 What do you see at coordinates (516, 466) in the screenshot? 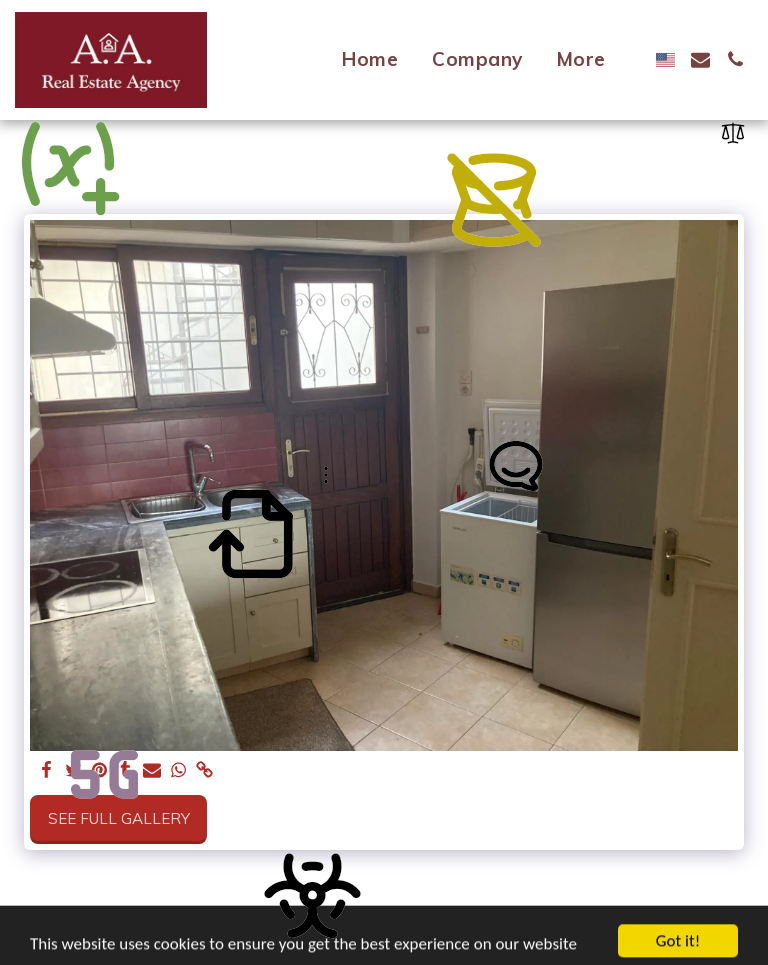
I see `open HipChat messaging app` at bounding box center [516, 466].